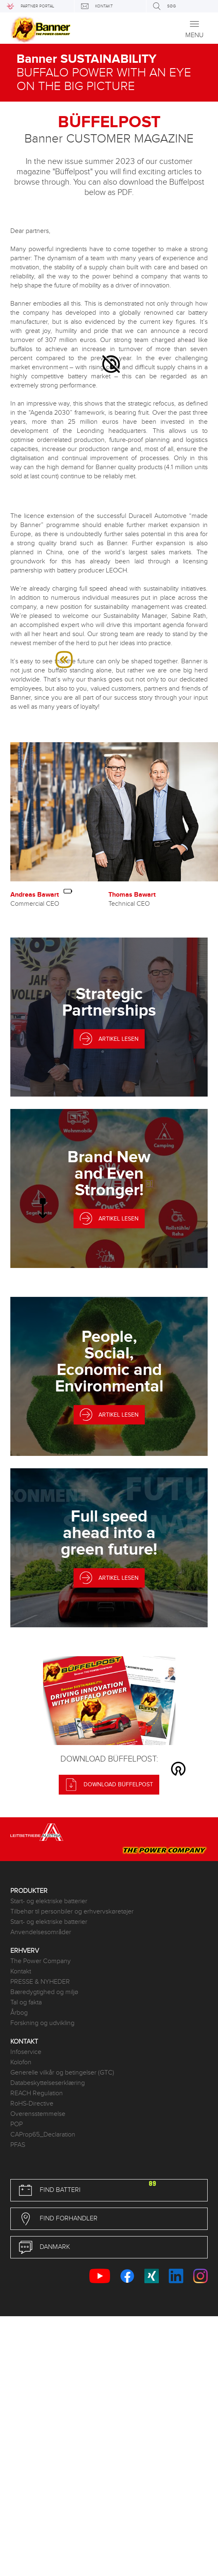 The image size is (218, 2576). What do you see at coordinates (64, 660) in the screenshot?
I see `go back to previous section` at bounding box center [64, 660].